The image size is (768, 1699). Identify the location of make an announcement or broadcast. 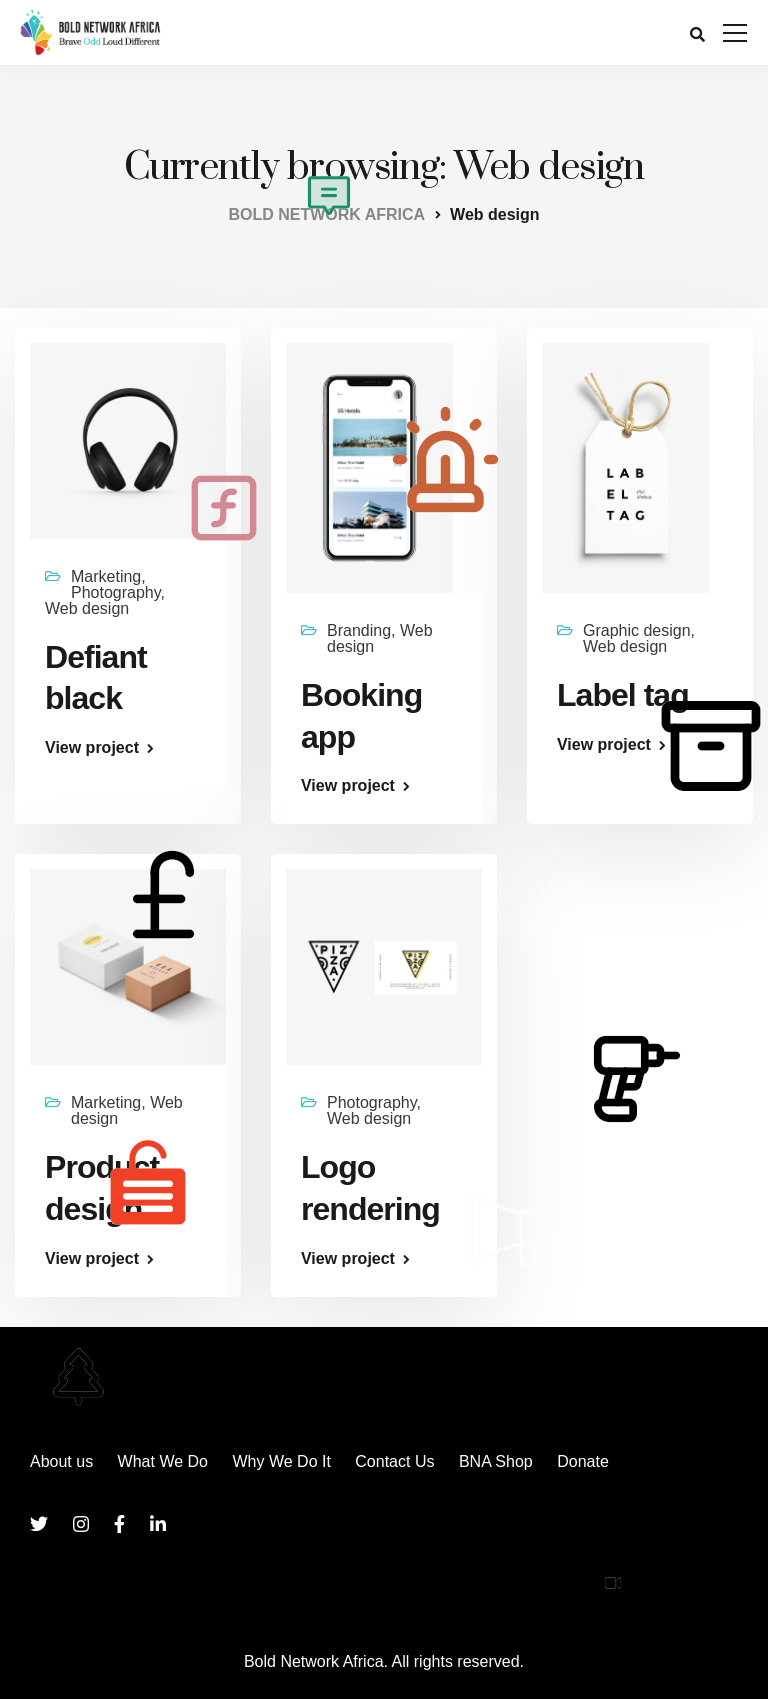
(508, 1231).